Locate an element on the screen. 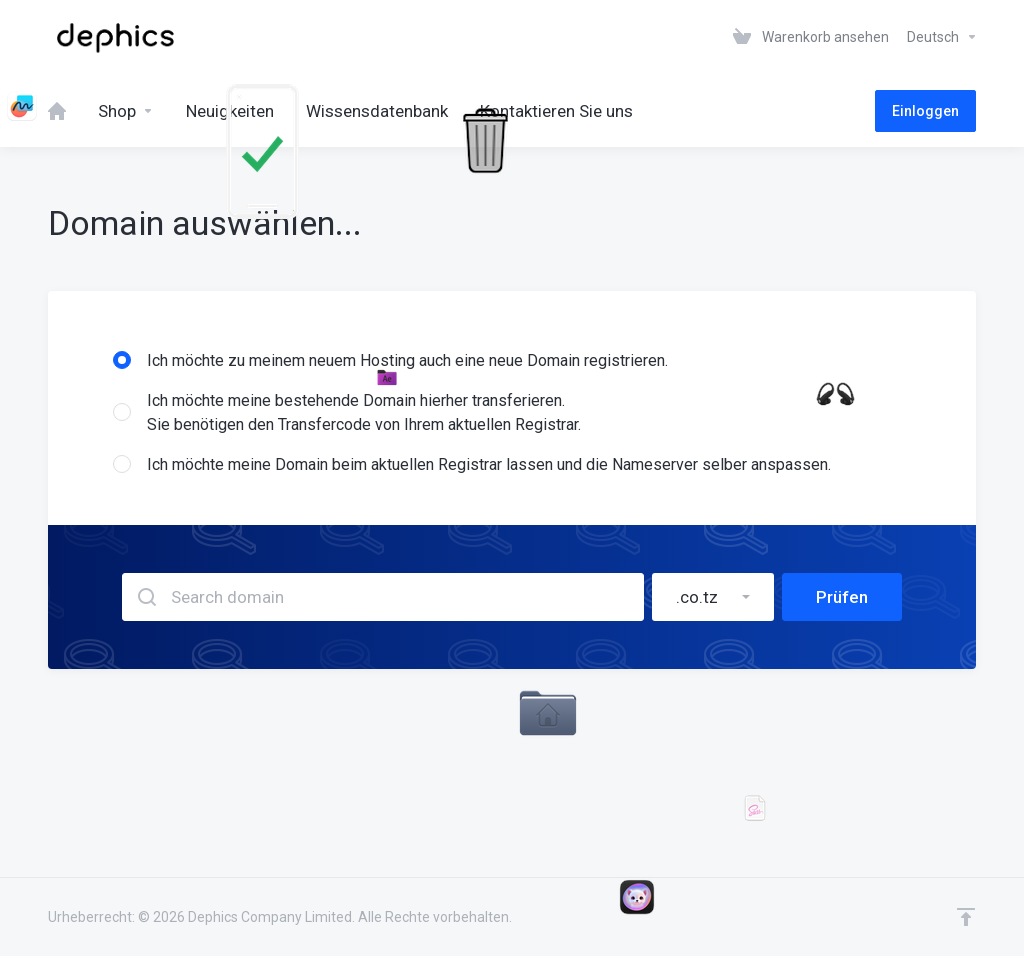 This screenshot has width=1024, height=956. smartphone successfully connected is located at coordinates (262, 151).